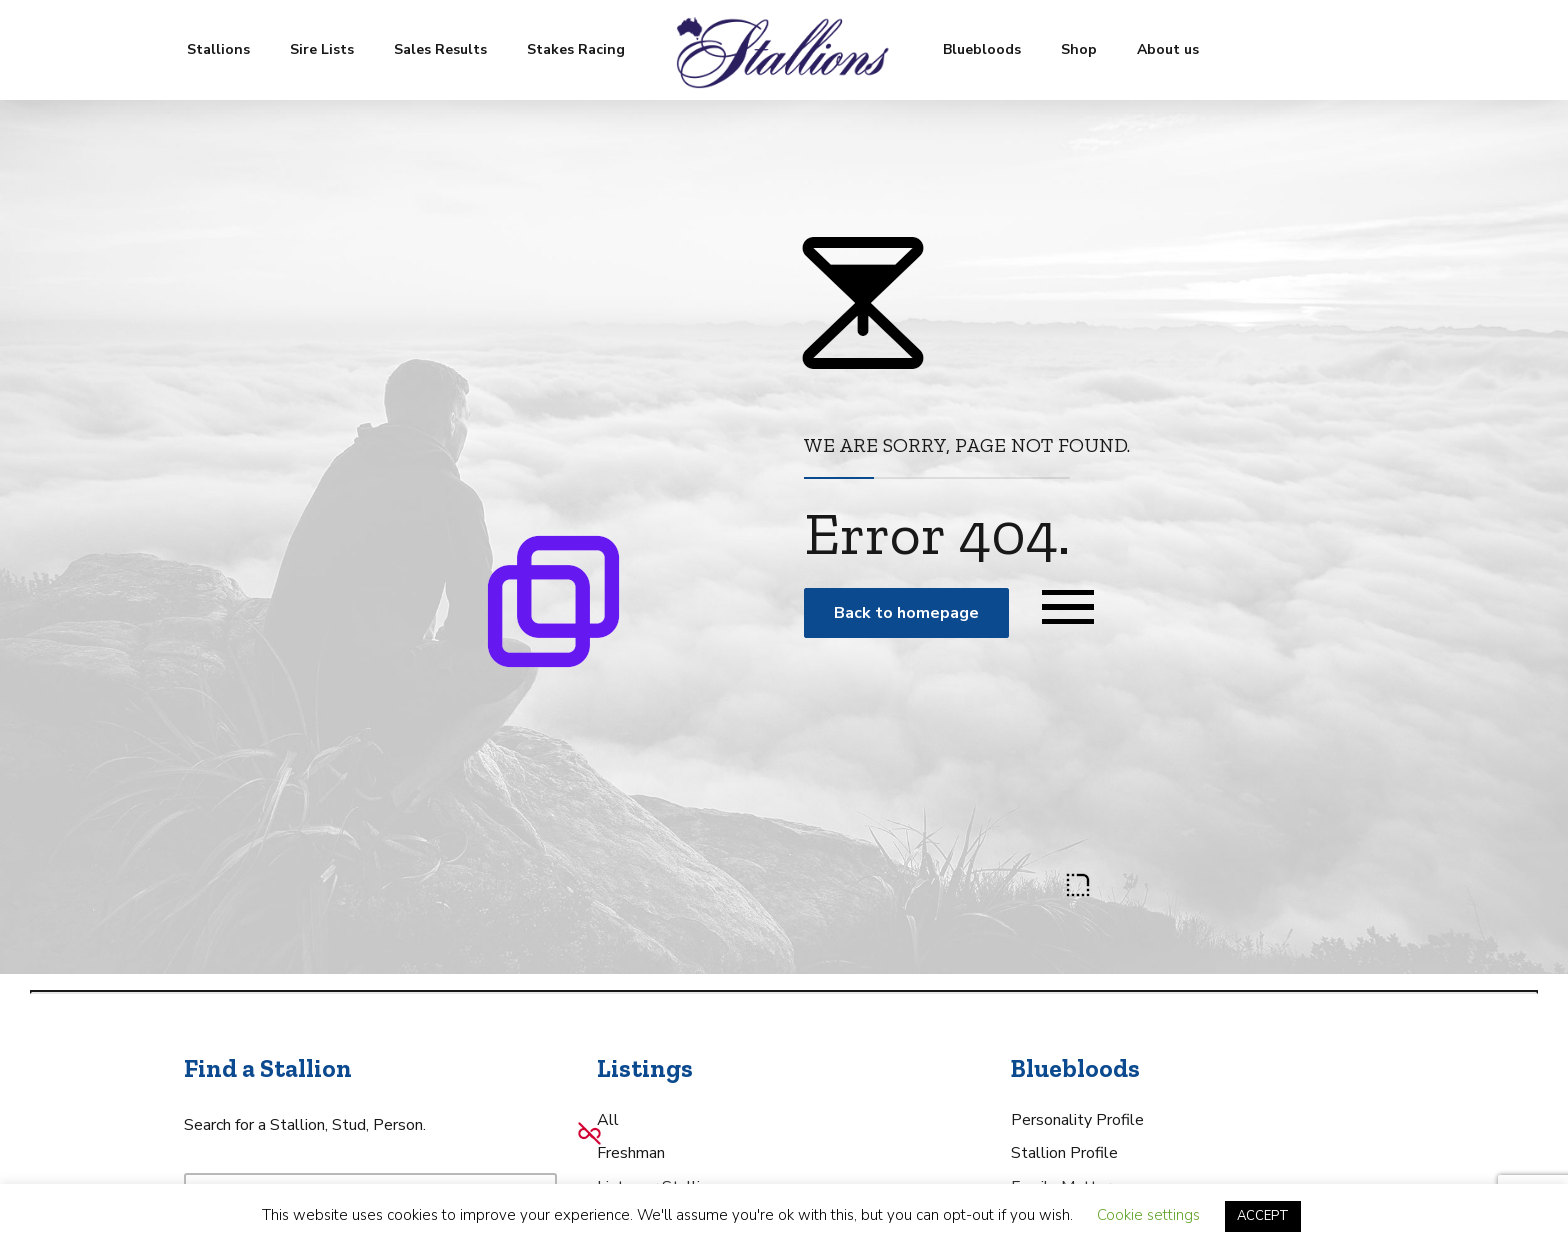 The image size is (1568, 1249). I want to click on indicates a process is in progress or loading, so click(863, 303).